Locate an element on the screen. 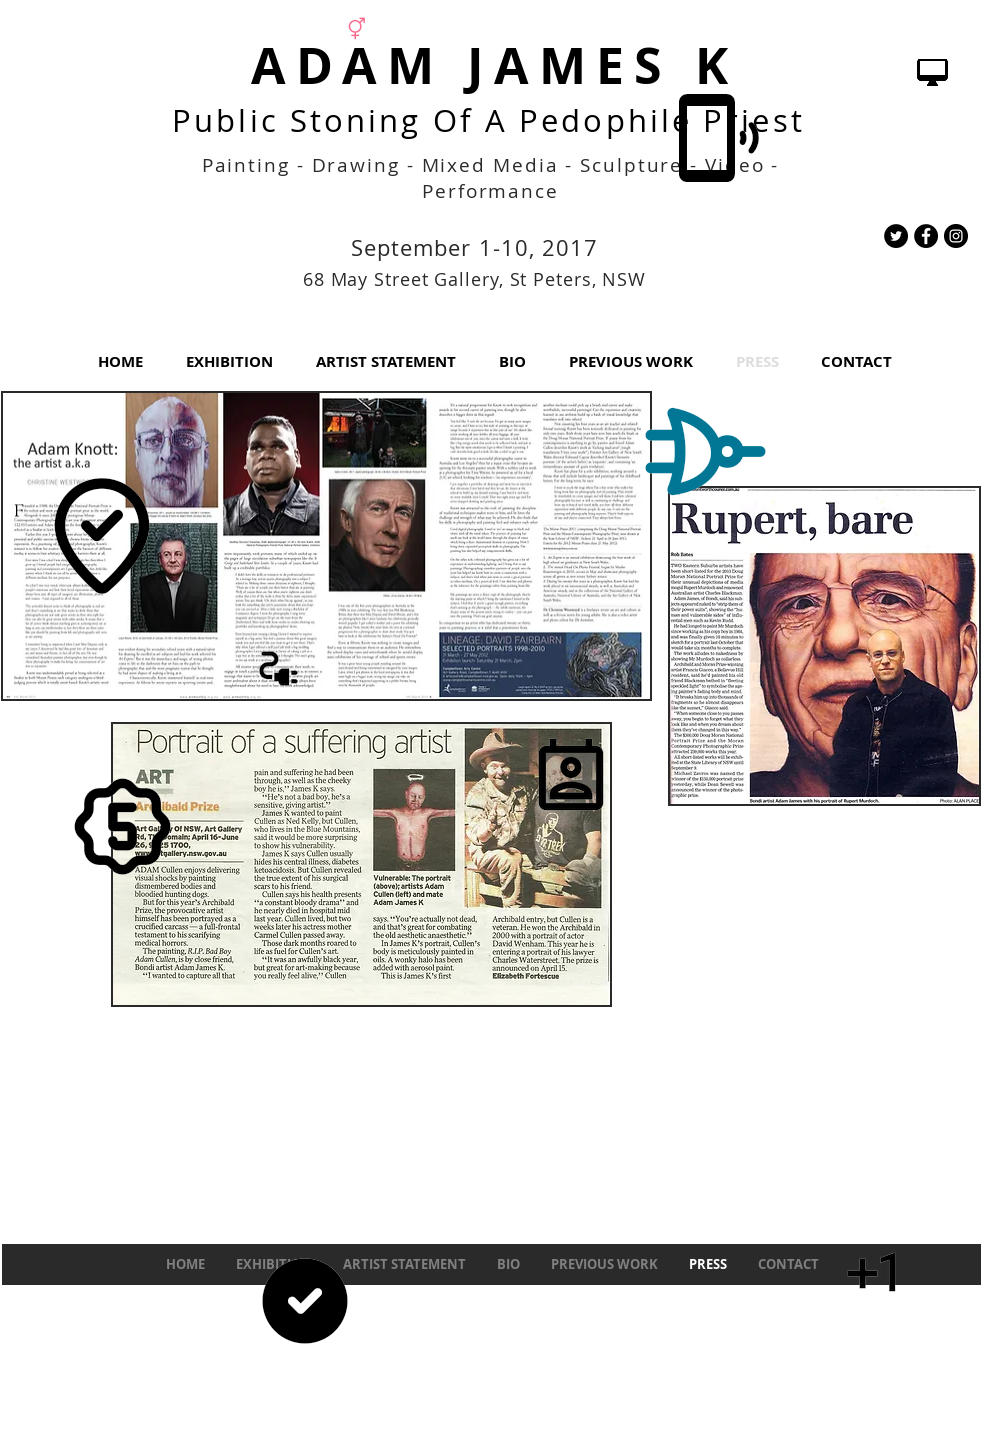 This screenshot has width=981, height=1440. indicates a level 5 ranking or badge is located at coordinates (122, 826).